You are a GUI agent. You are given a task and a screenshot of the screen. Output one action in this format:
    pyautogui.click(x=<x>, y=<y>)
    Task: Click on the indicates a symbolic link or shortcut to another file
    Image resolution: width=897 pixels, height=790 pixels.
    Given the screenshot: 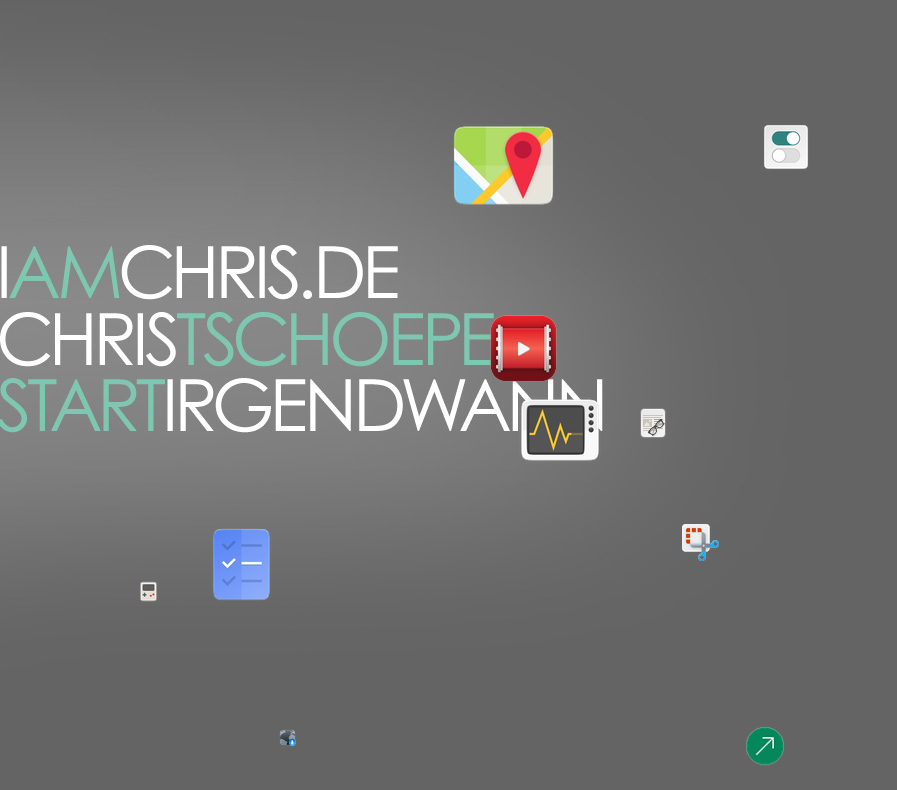 What is the action you would take?
    pyautogui.click(x=765, y=746)
    